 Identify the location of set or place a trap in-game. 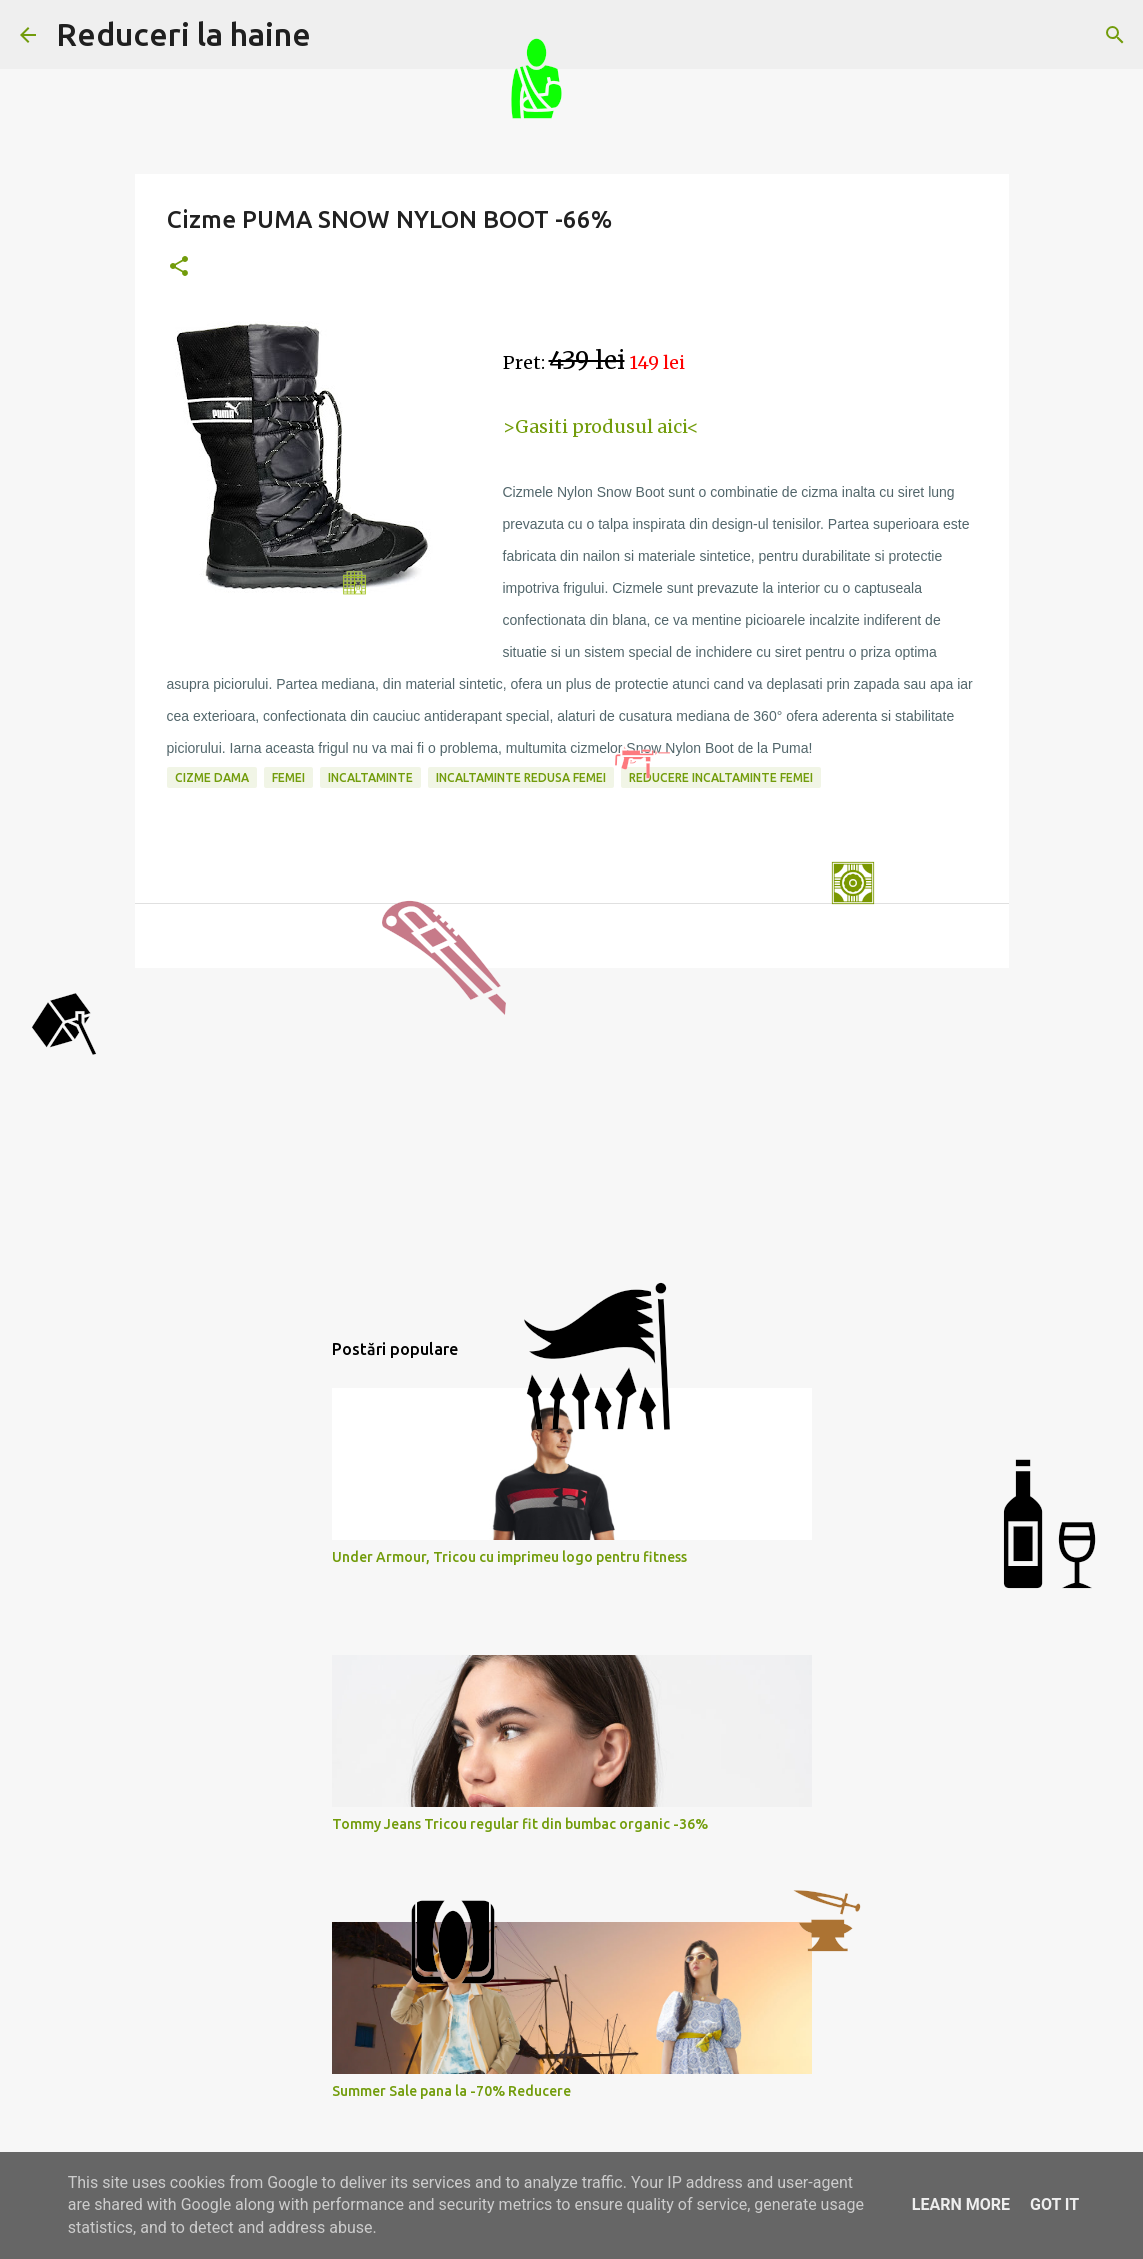
(64, 1024).